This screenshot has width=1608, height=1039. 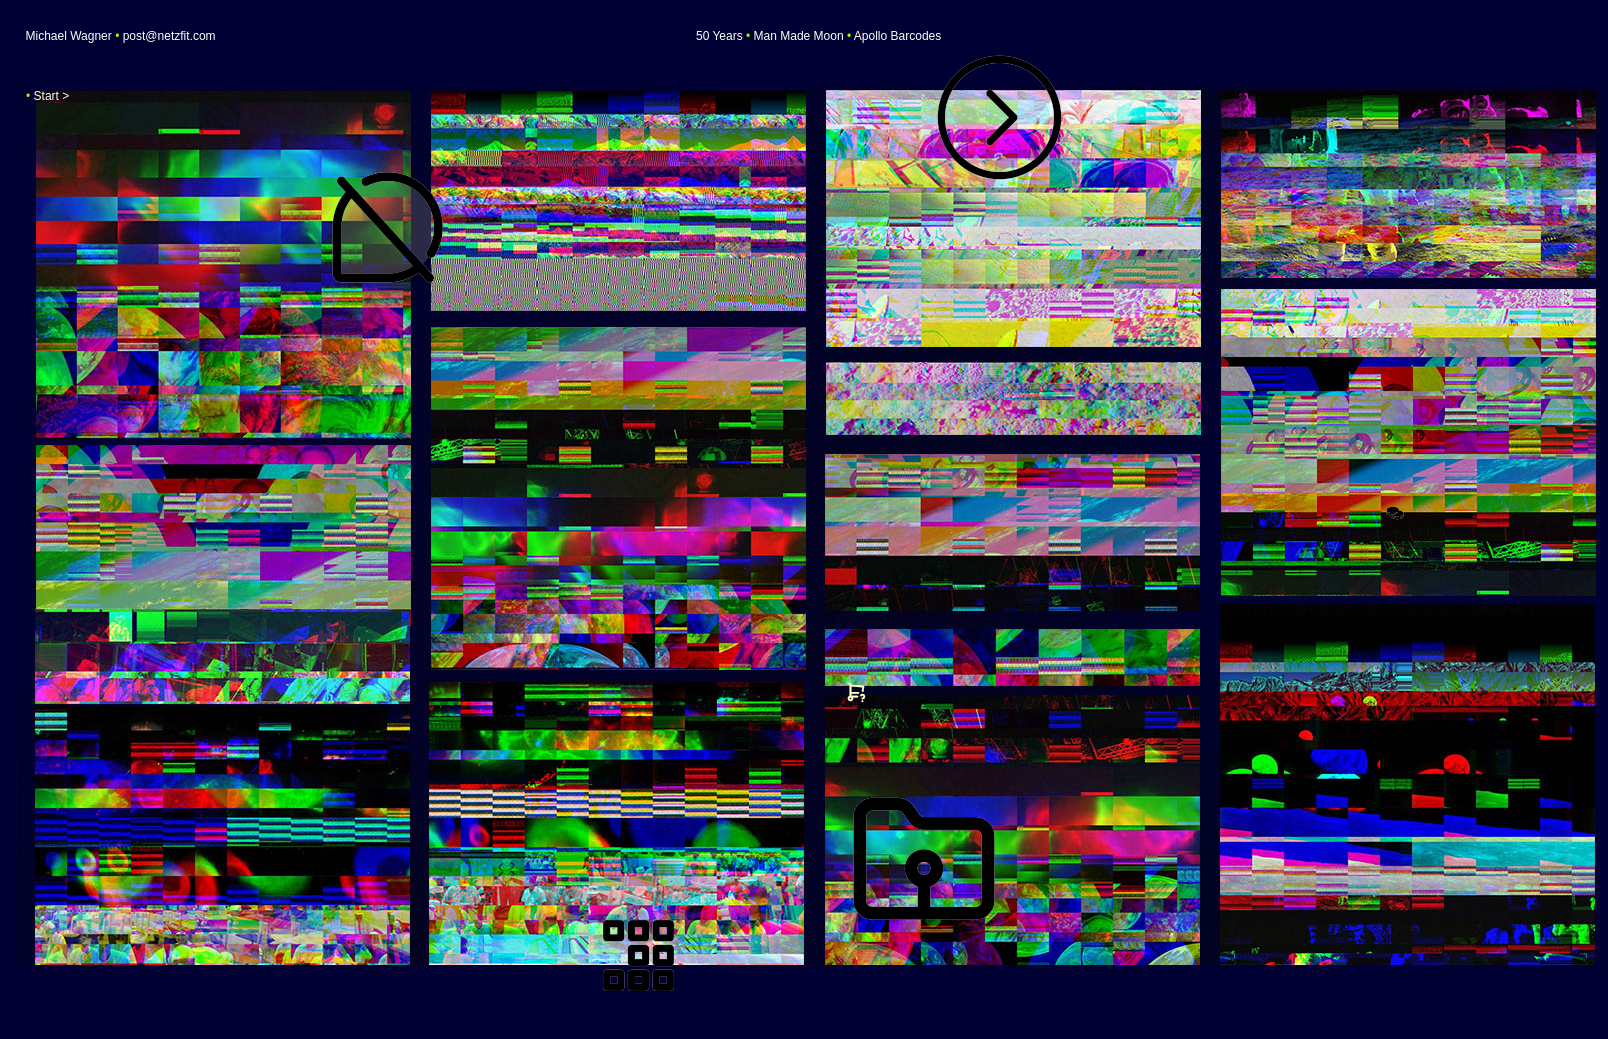 I want to click on go to next item or step, so click(x=999, y=117).